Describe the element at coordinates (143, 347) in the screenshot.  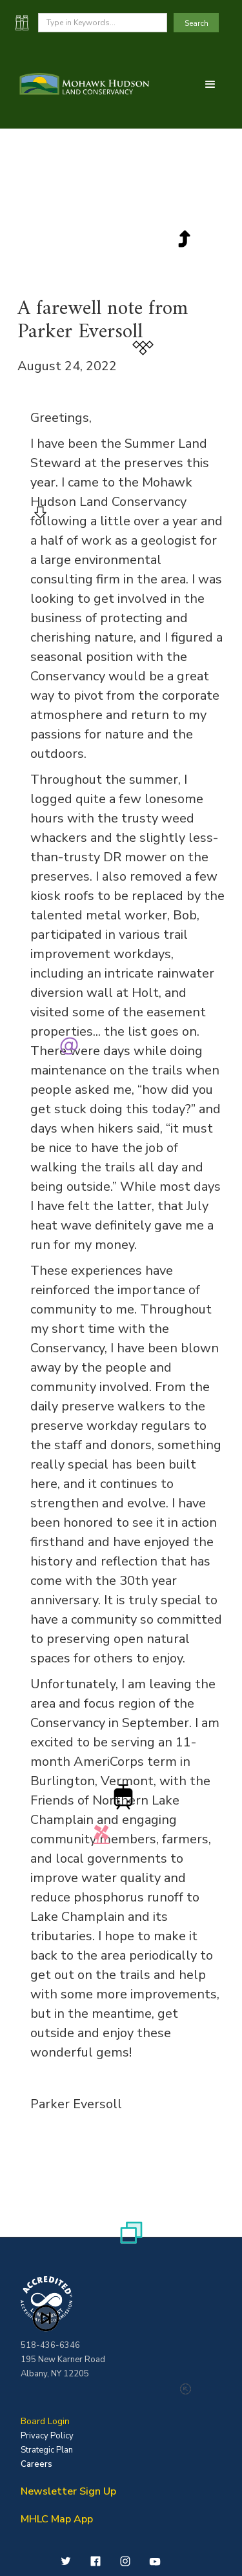
I see `open the Tidal music streaming app` at that location.